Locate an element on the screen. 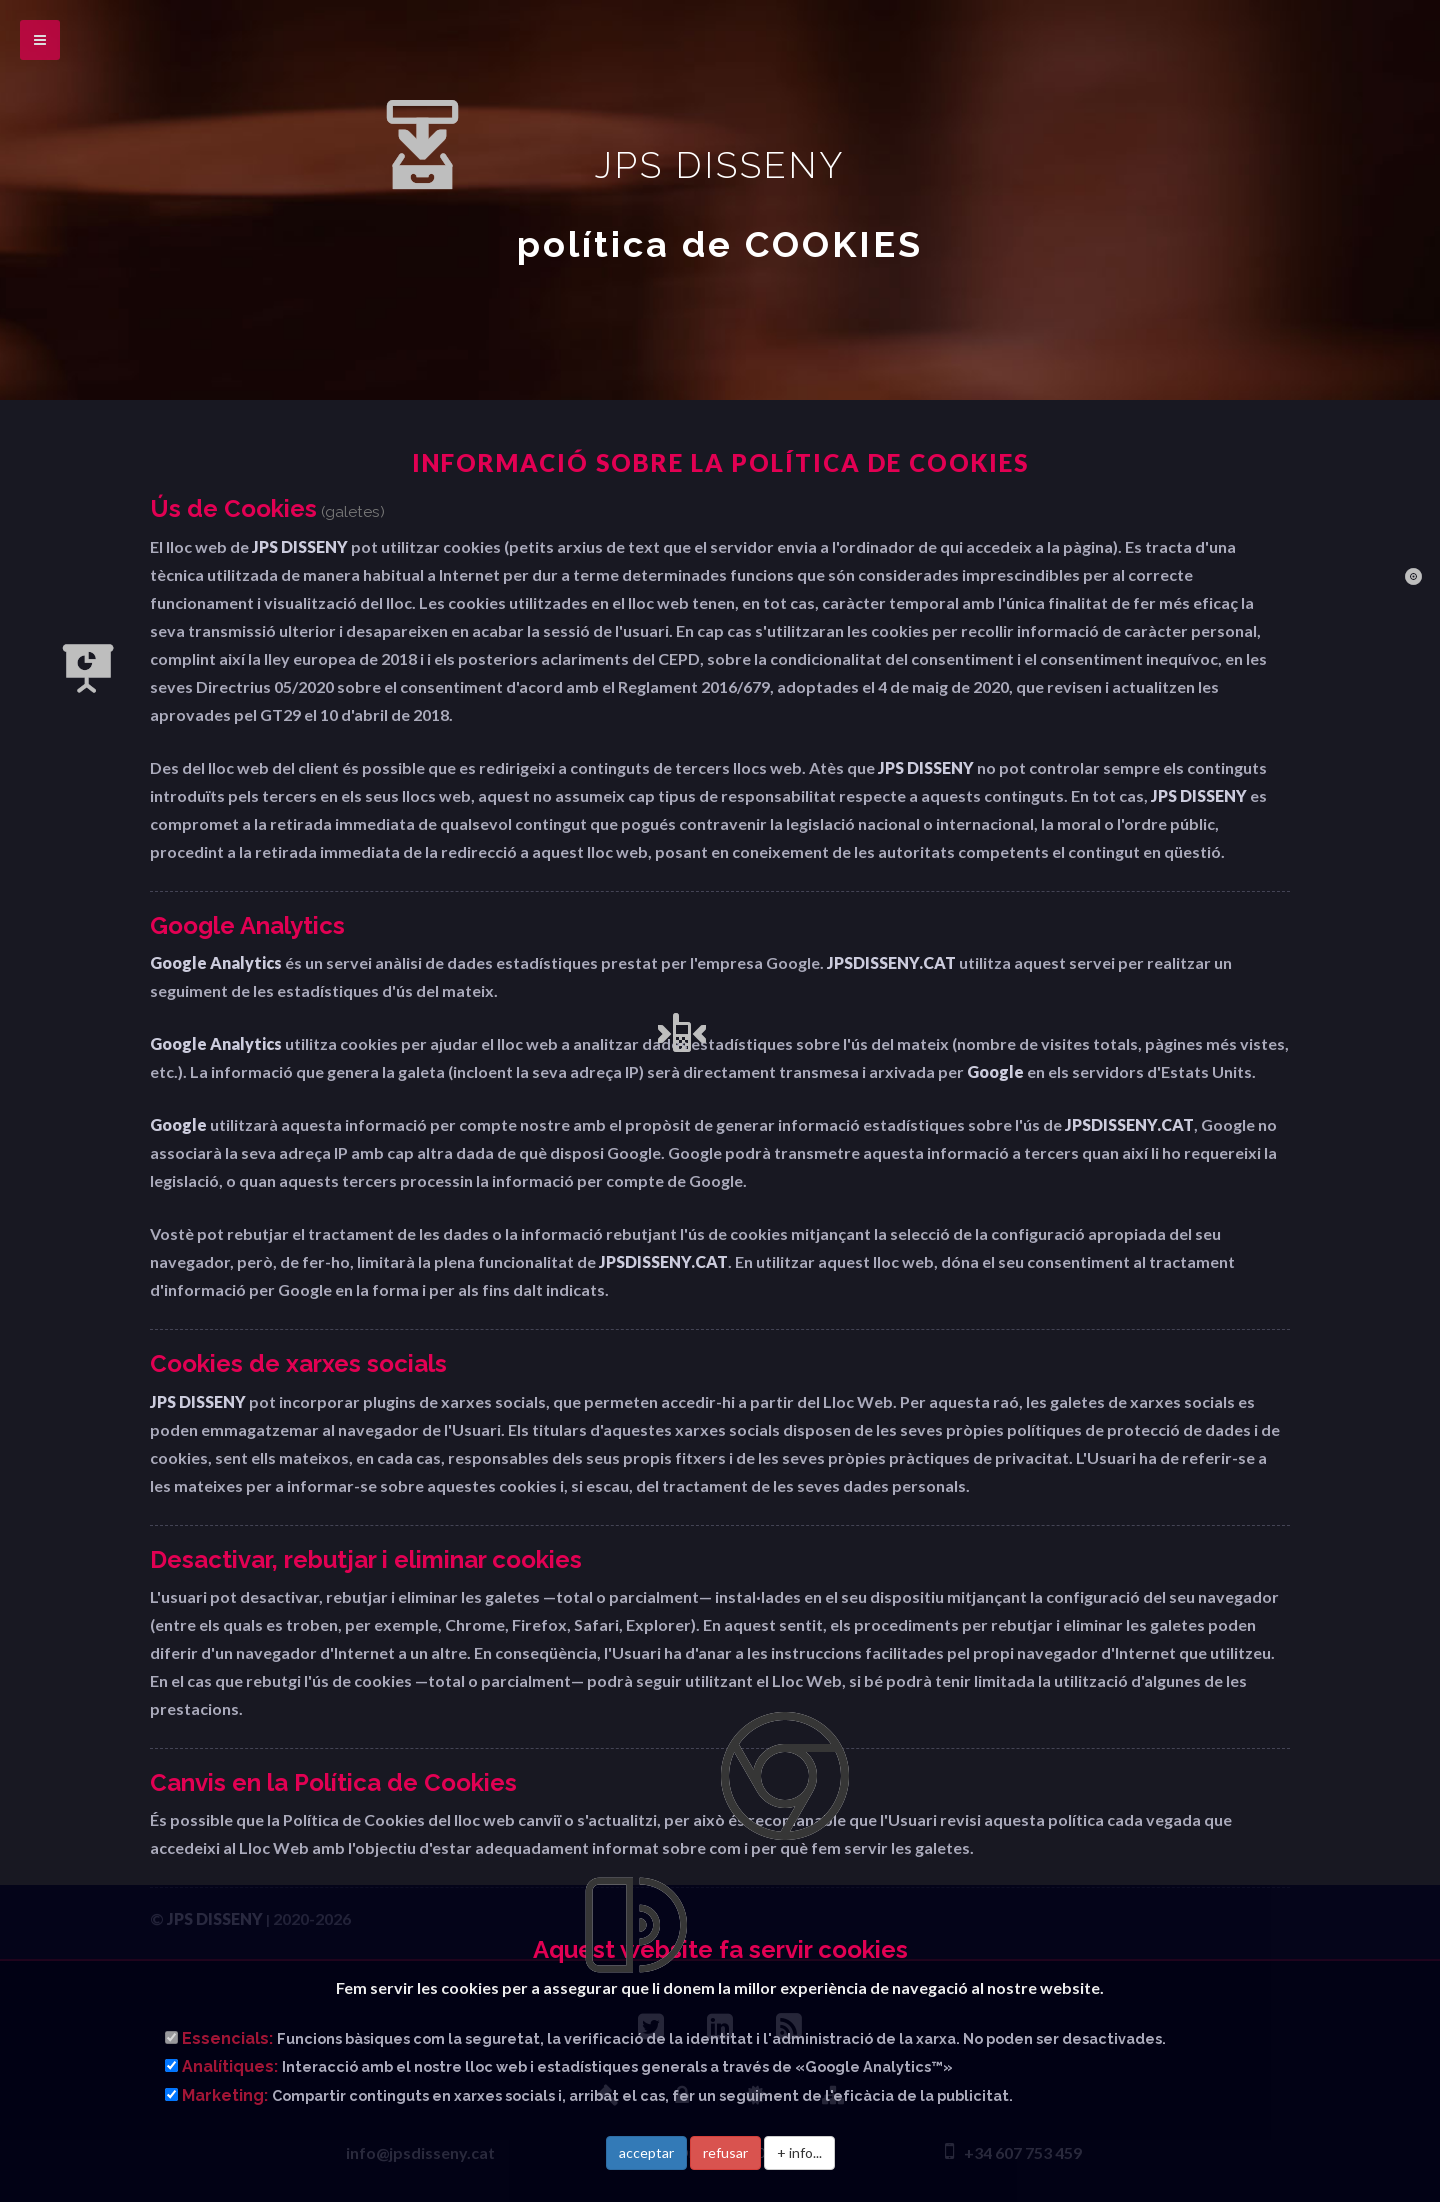 The width and height of the screenshot is (1440, 2202). open google chrome browser is located at coordinates (785, 1776).